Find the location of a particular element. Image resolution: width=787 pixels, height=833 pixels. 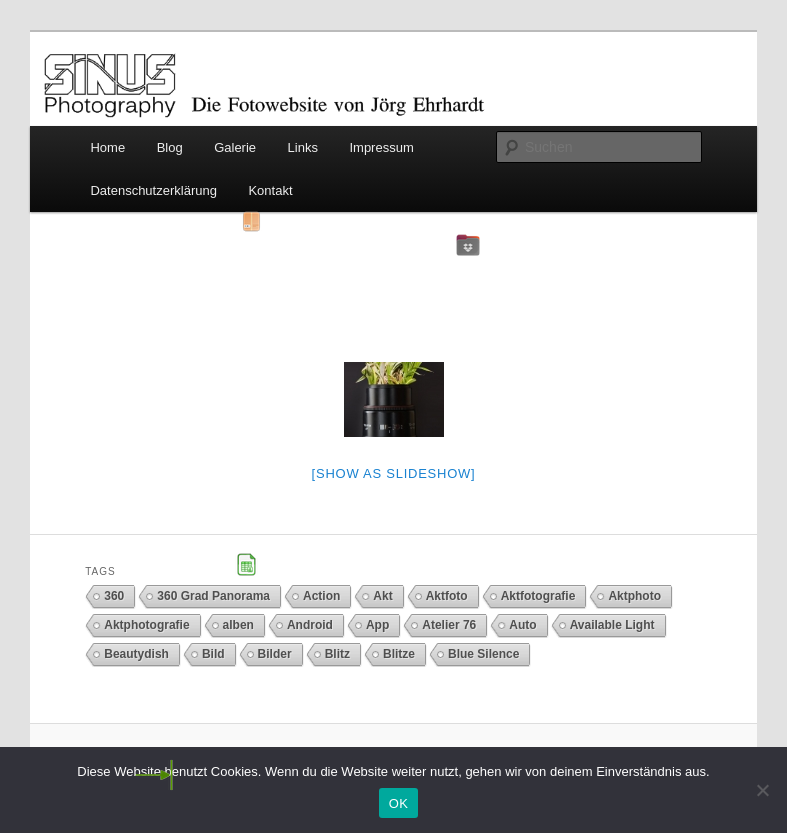

jump to the last item in a list is located at coordinates (154, 775).